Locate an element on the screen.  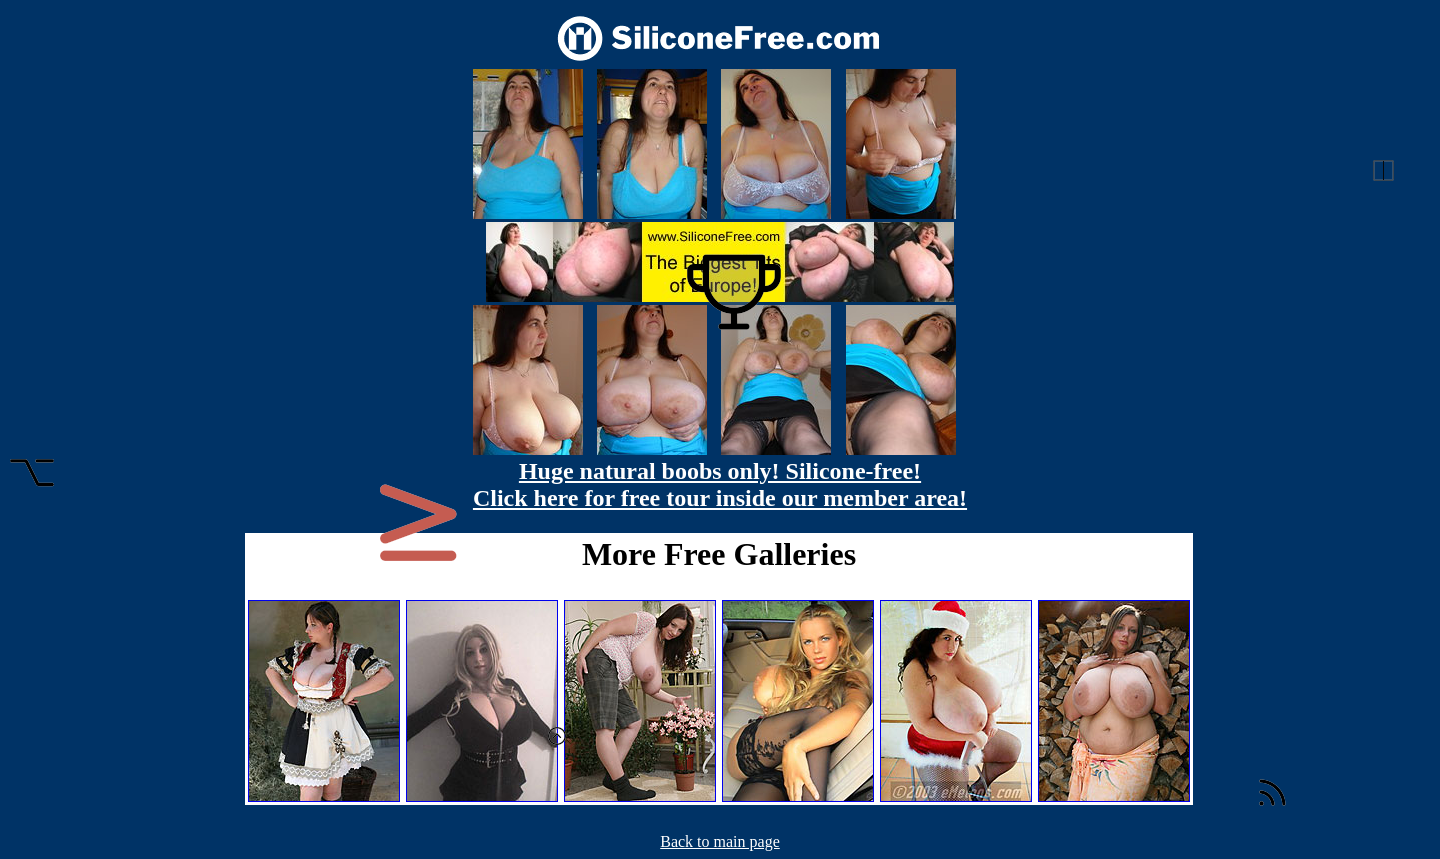
split view horizontally is located at coordinates (1383, 170).